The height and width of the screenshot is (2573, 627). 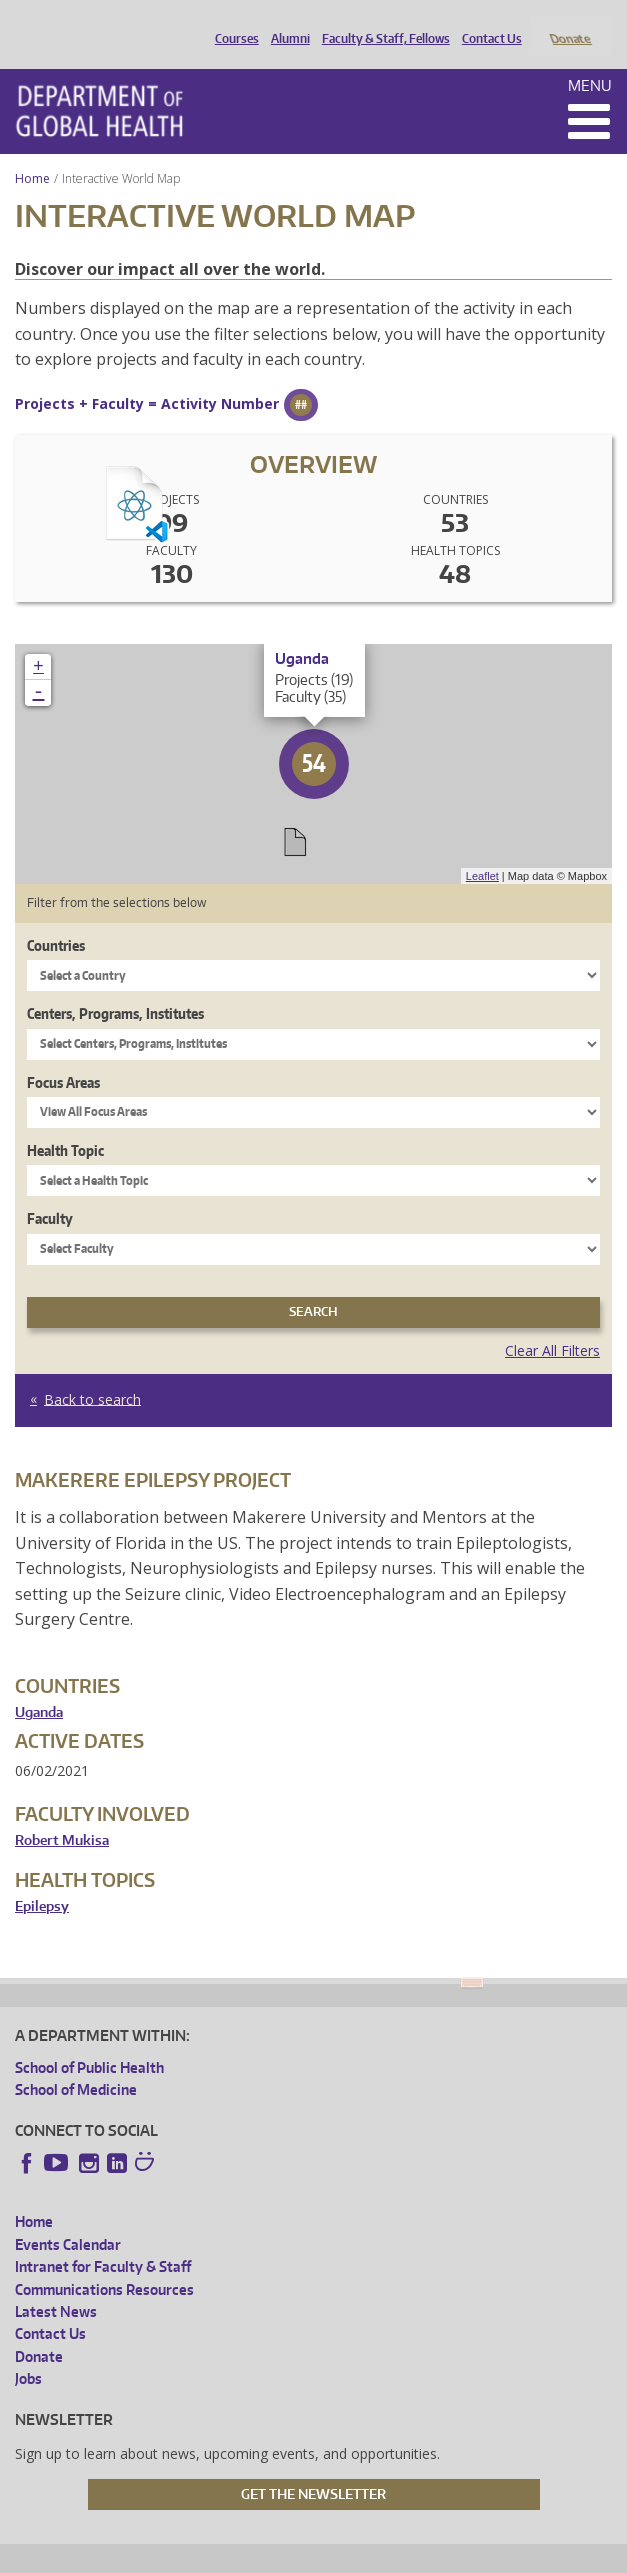 I want to click on indicates keyboard backlight set to orange/warm color, so click(x=472, y=1983).